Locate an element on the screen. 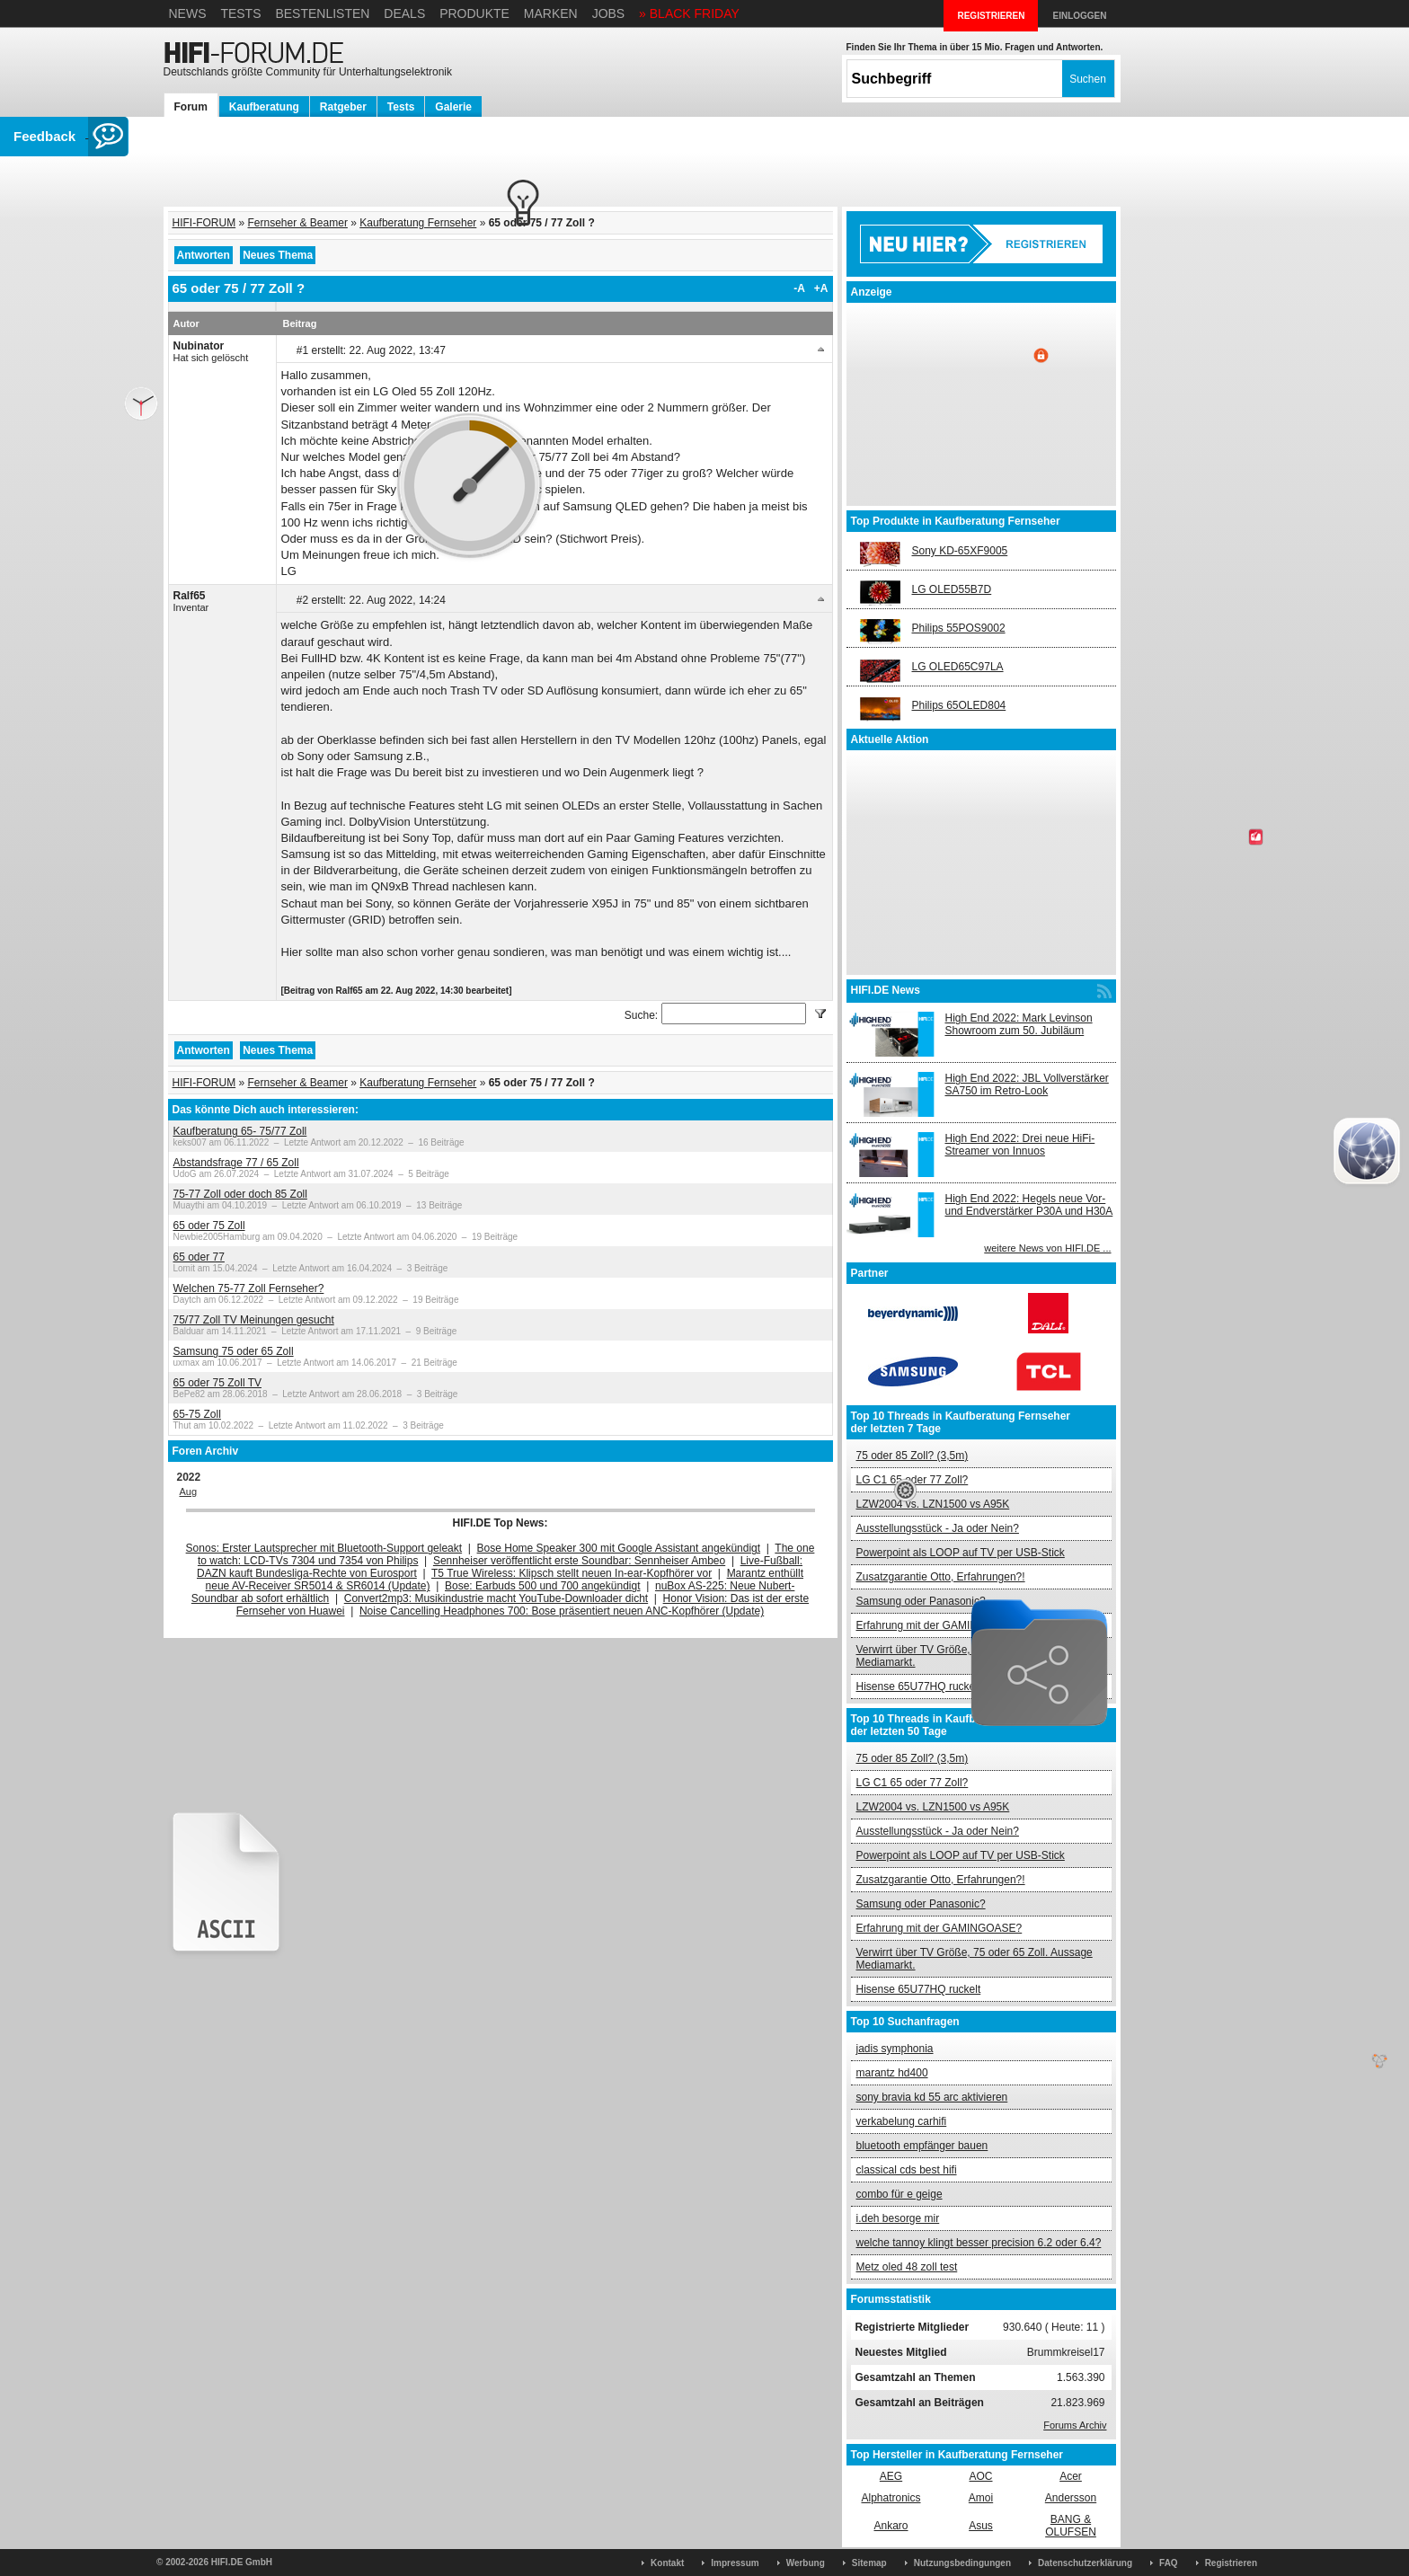 Image resolution: width=1409 pixels, height=2576 pixels. access bonjour network discovery settings is located at coordinates (1379, 2061).